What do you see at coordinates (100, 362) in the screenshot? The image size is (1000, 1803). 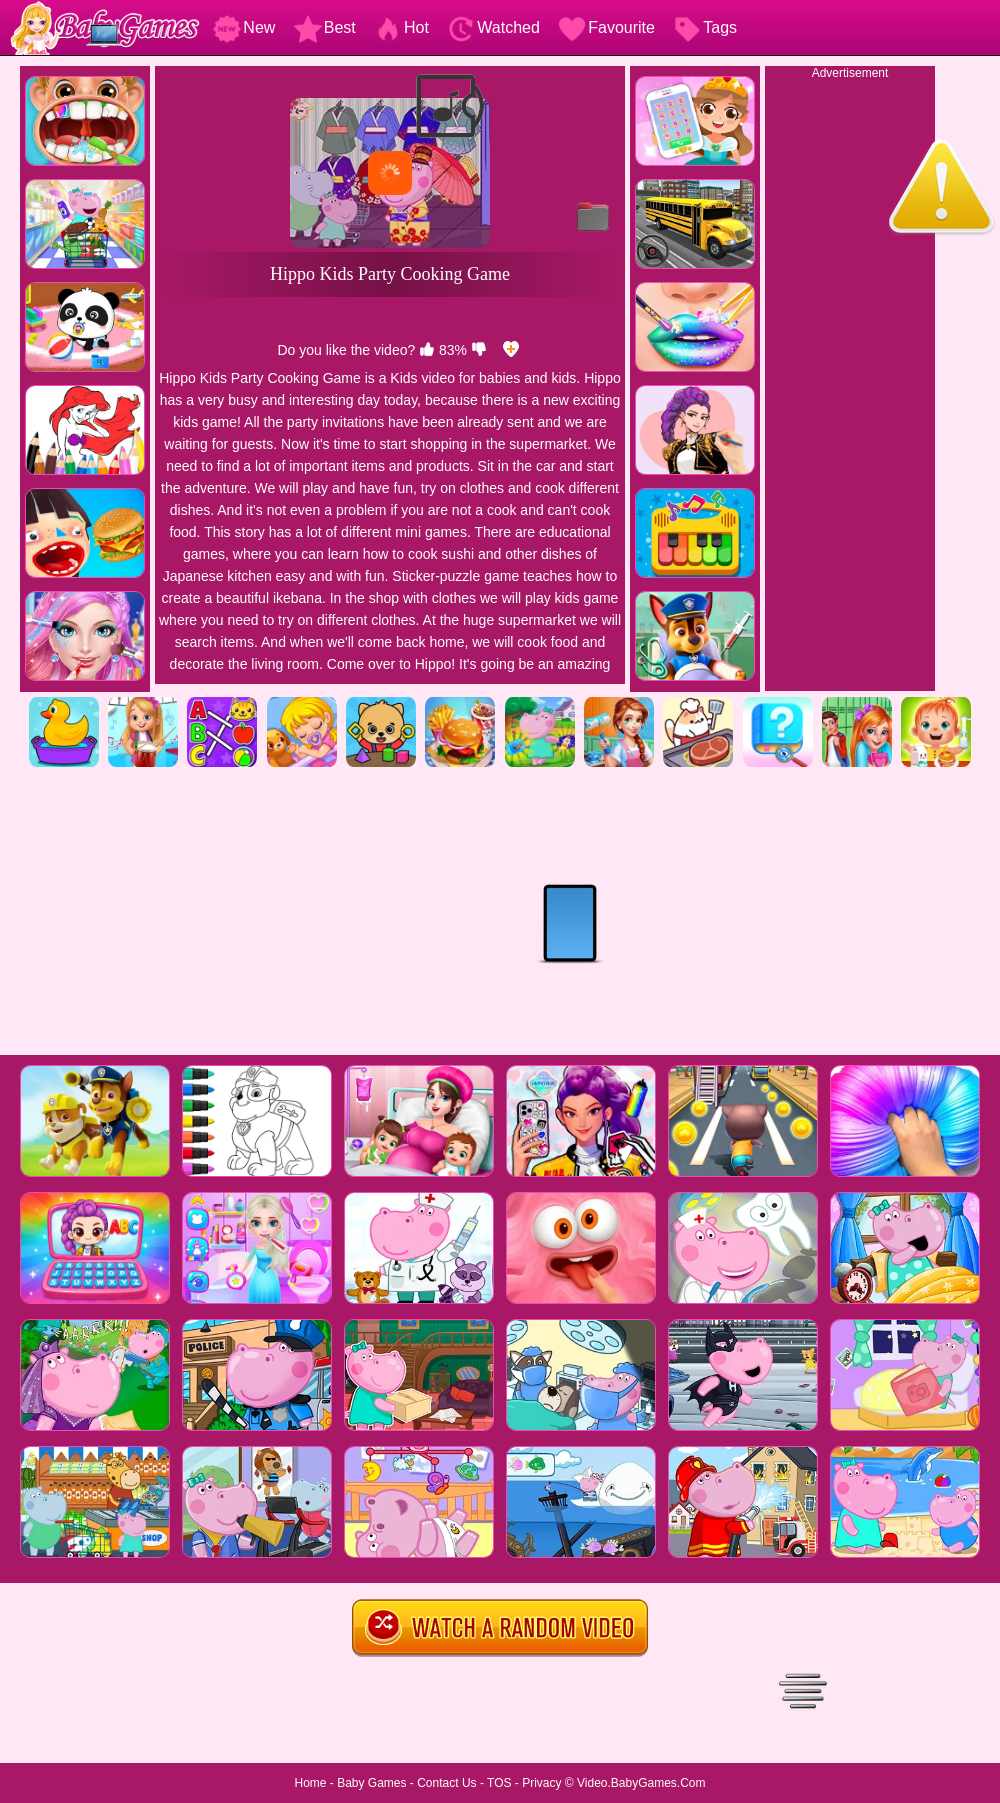 I see `open folder containing postgresql database files` at bounding box center [100, 362].